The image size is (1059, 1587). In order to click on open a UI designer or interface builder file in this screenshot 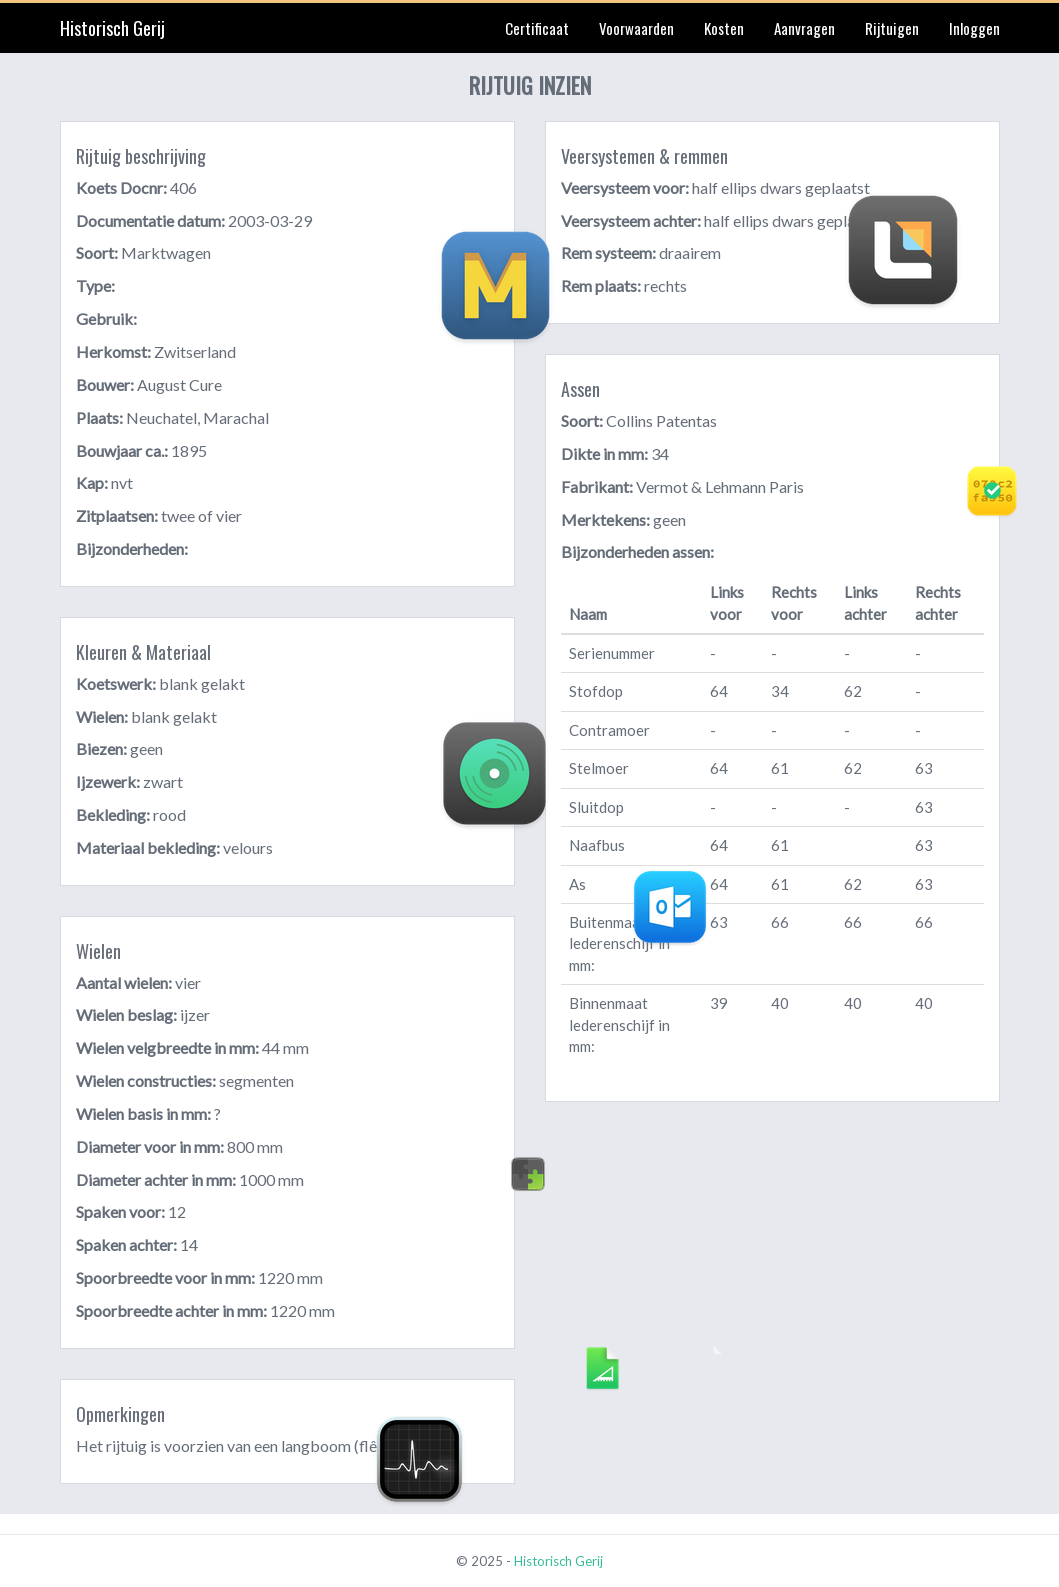, I will do `click(653, 1368)`.